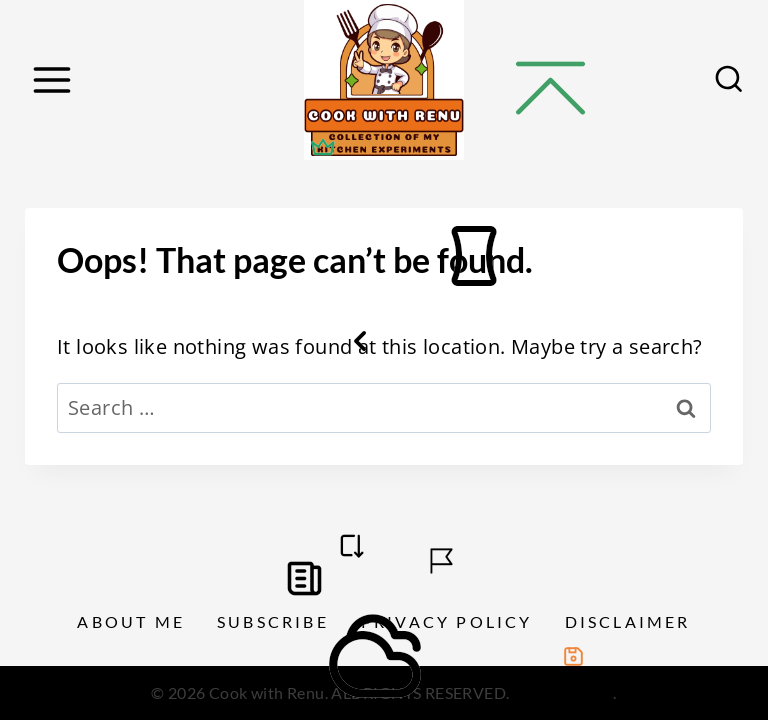  What do you see at coordinates (360, 341) in the screenshot?
I see `go back to the previous screen` at bounding box center [360, 341].